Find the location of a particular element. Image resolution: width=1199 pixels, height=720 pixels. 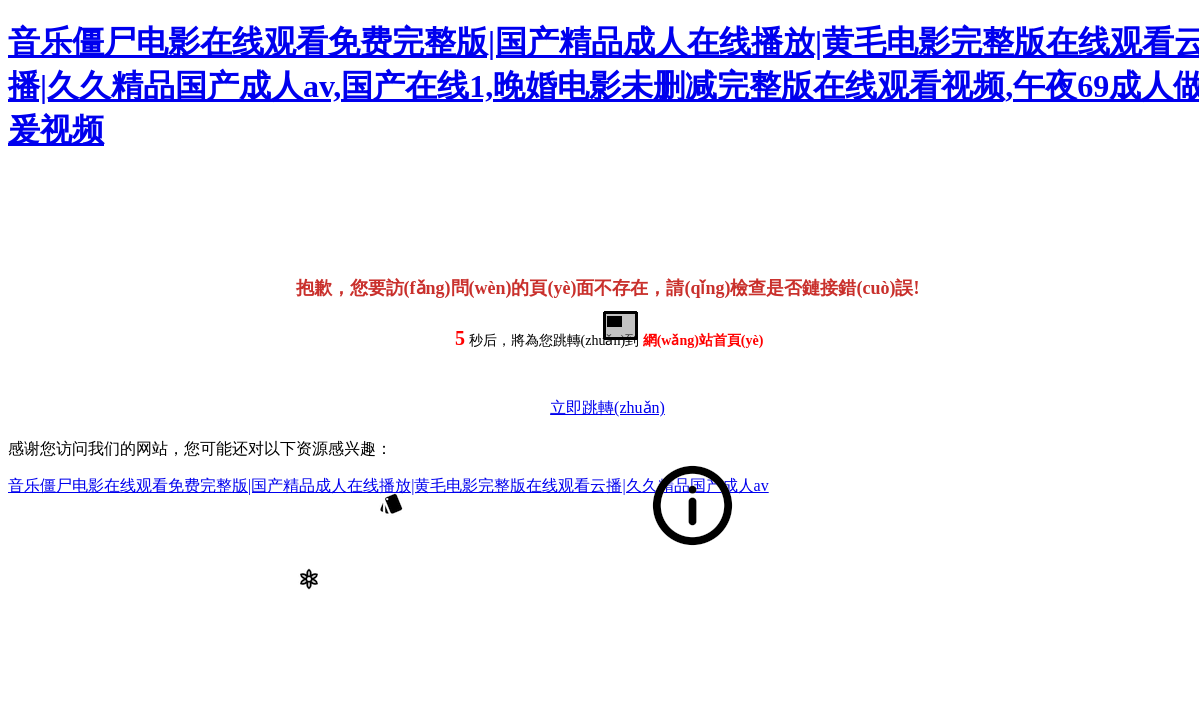

access featured or highlighted video content is located at coordinates (620, 325).